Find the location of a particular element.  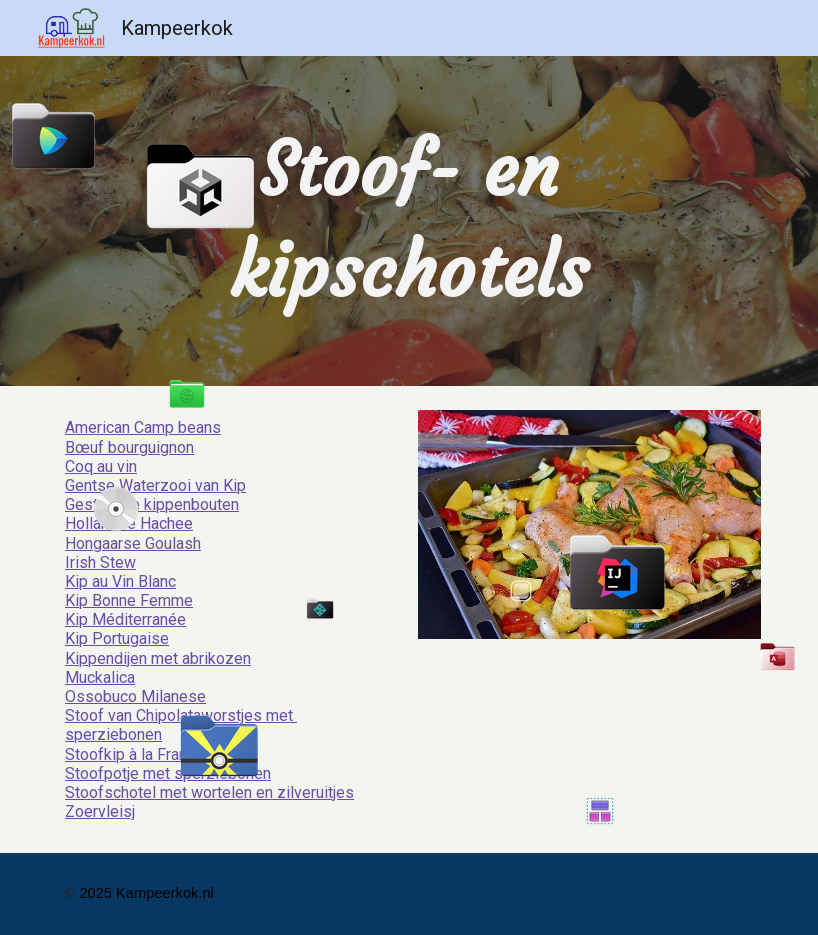

access DVD-RW drive or disc is located at coordinates (116, 509).